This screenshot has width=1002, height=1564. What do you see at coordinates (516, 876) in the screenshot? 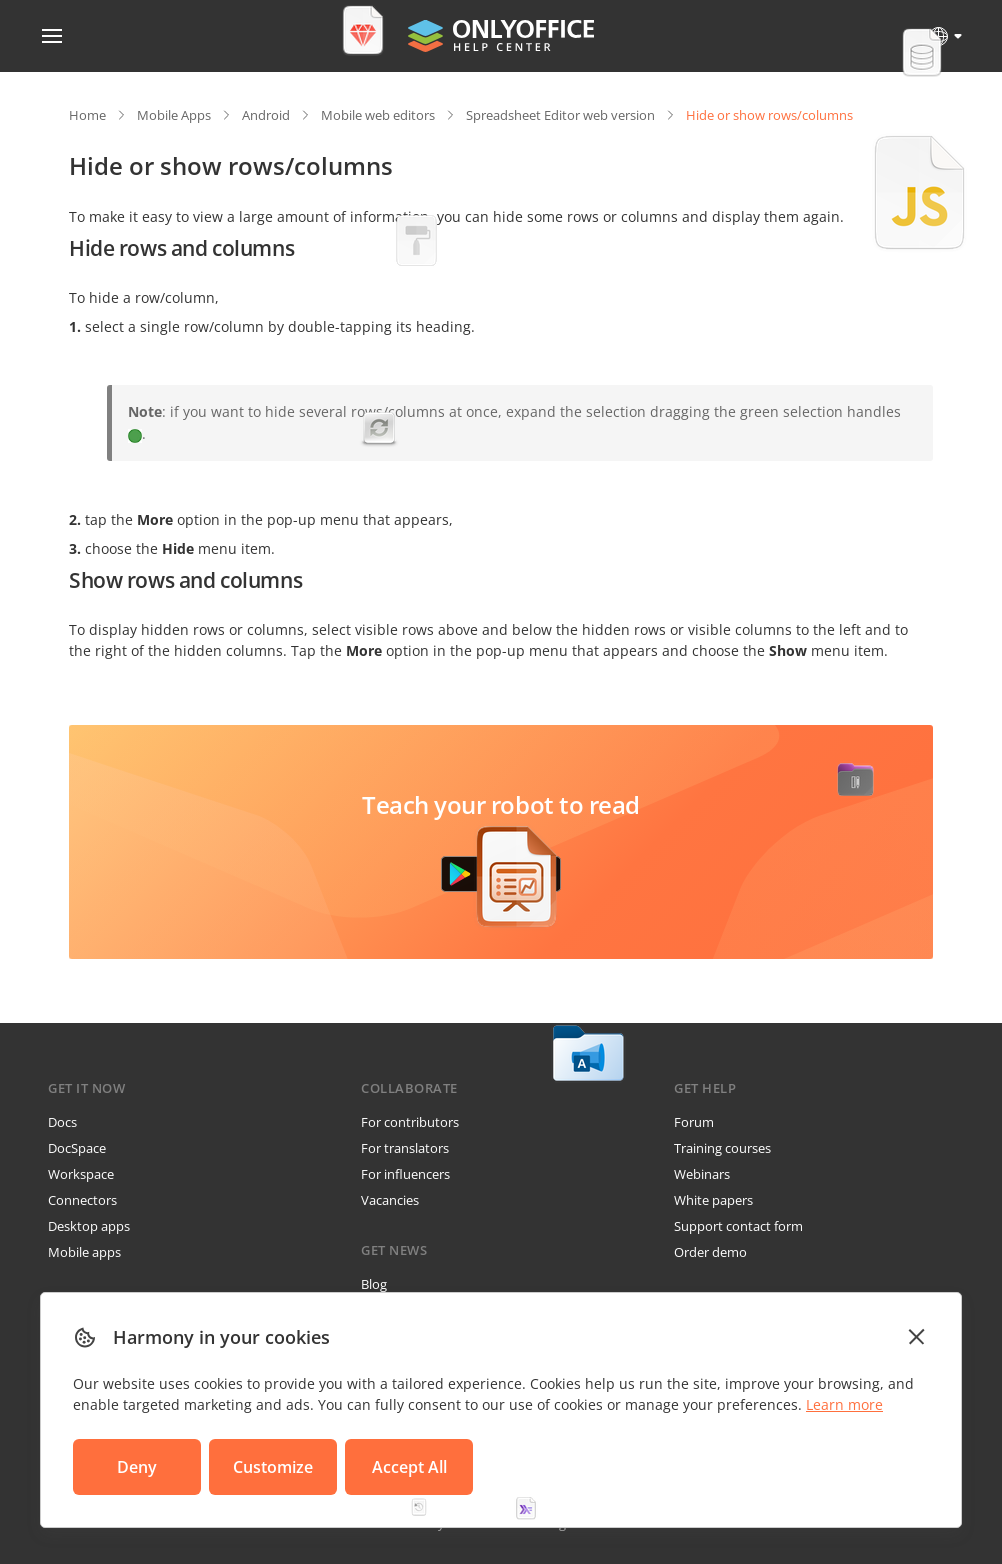
I see `open a presentation file` at bounding box center [516, 876].